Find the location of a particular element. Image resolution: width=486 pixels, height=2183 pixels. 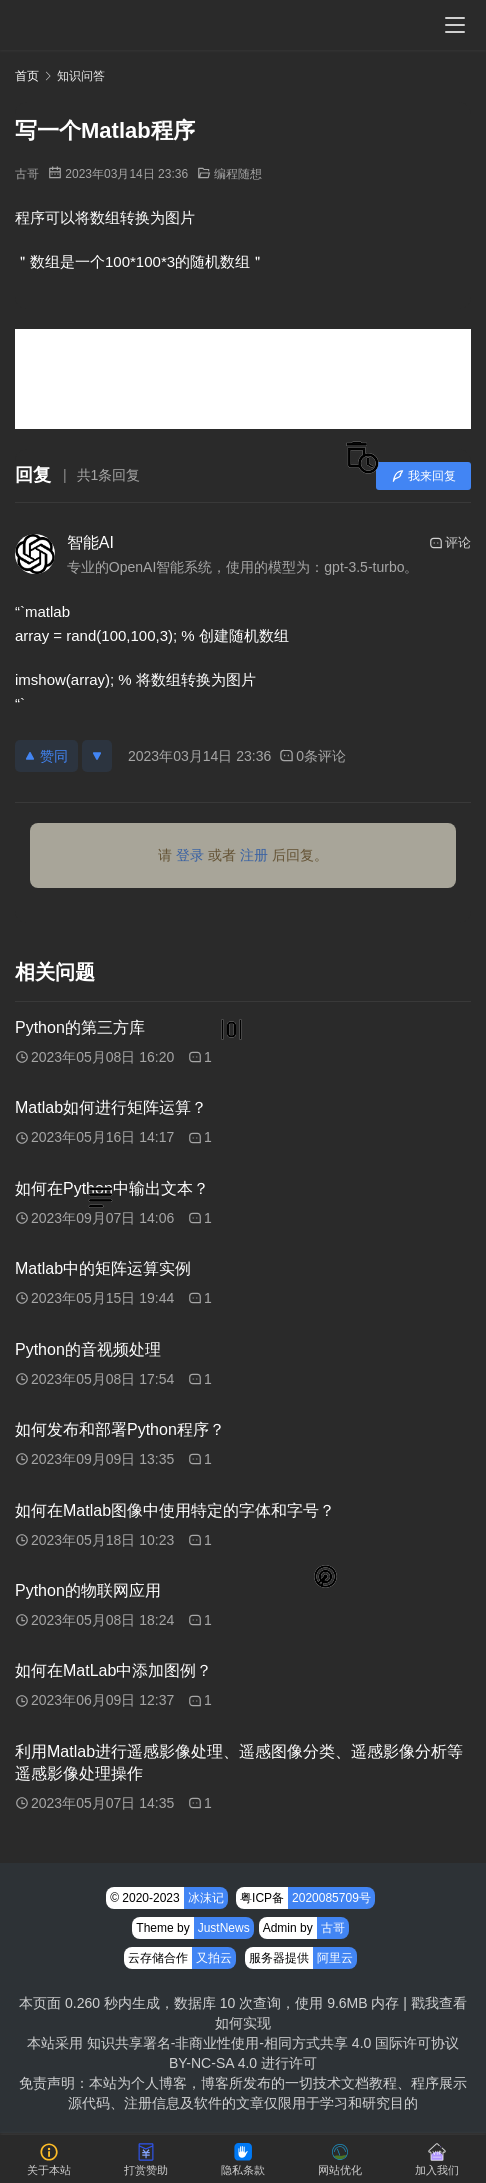

open Flightradar24 app is located at coordinates (325, 1576).